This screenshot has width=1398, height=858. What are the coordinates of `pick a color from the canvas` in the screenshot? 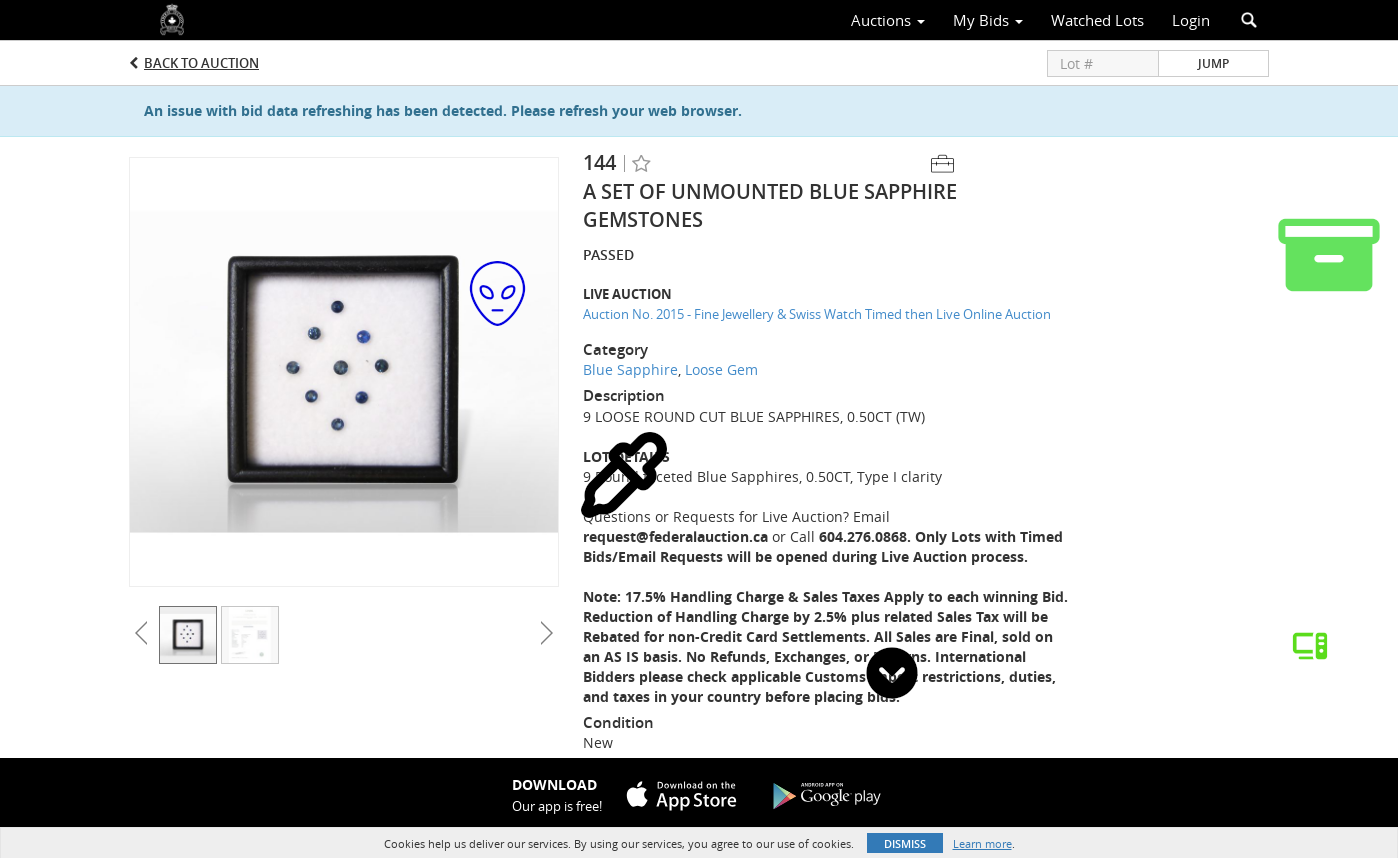 It's located at (624, 475).